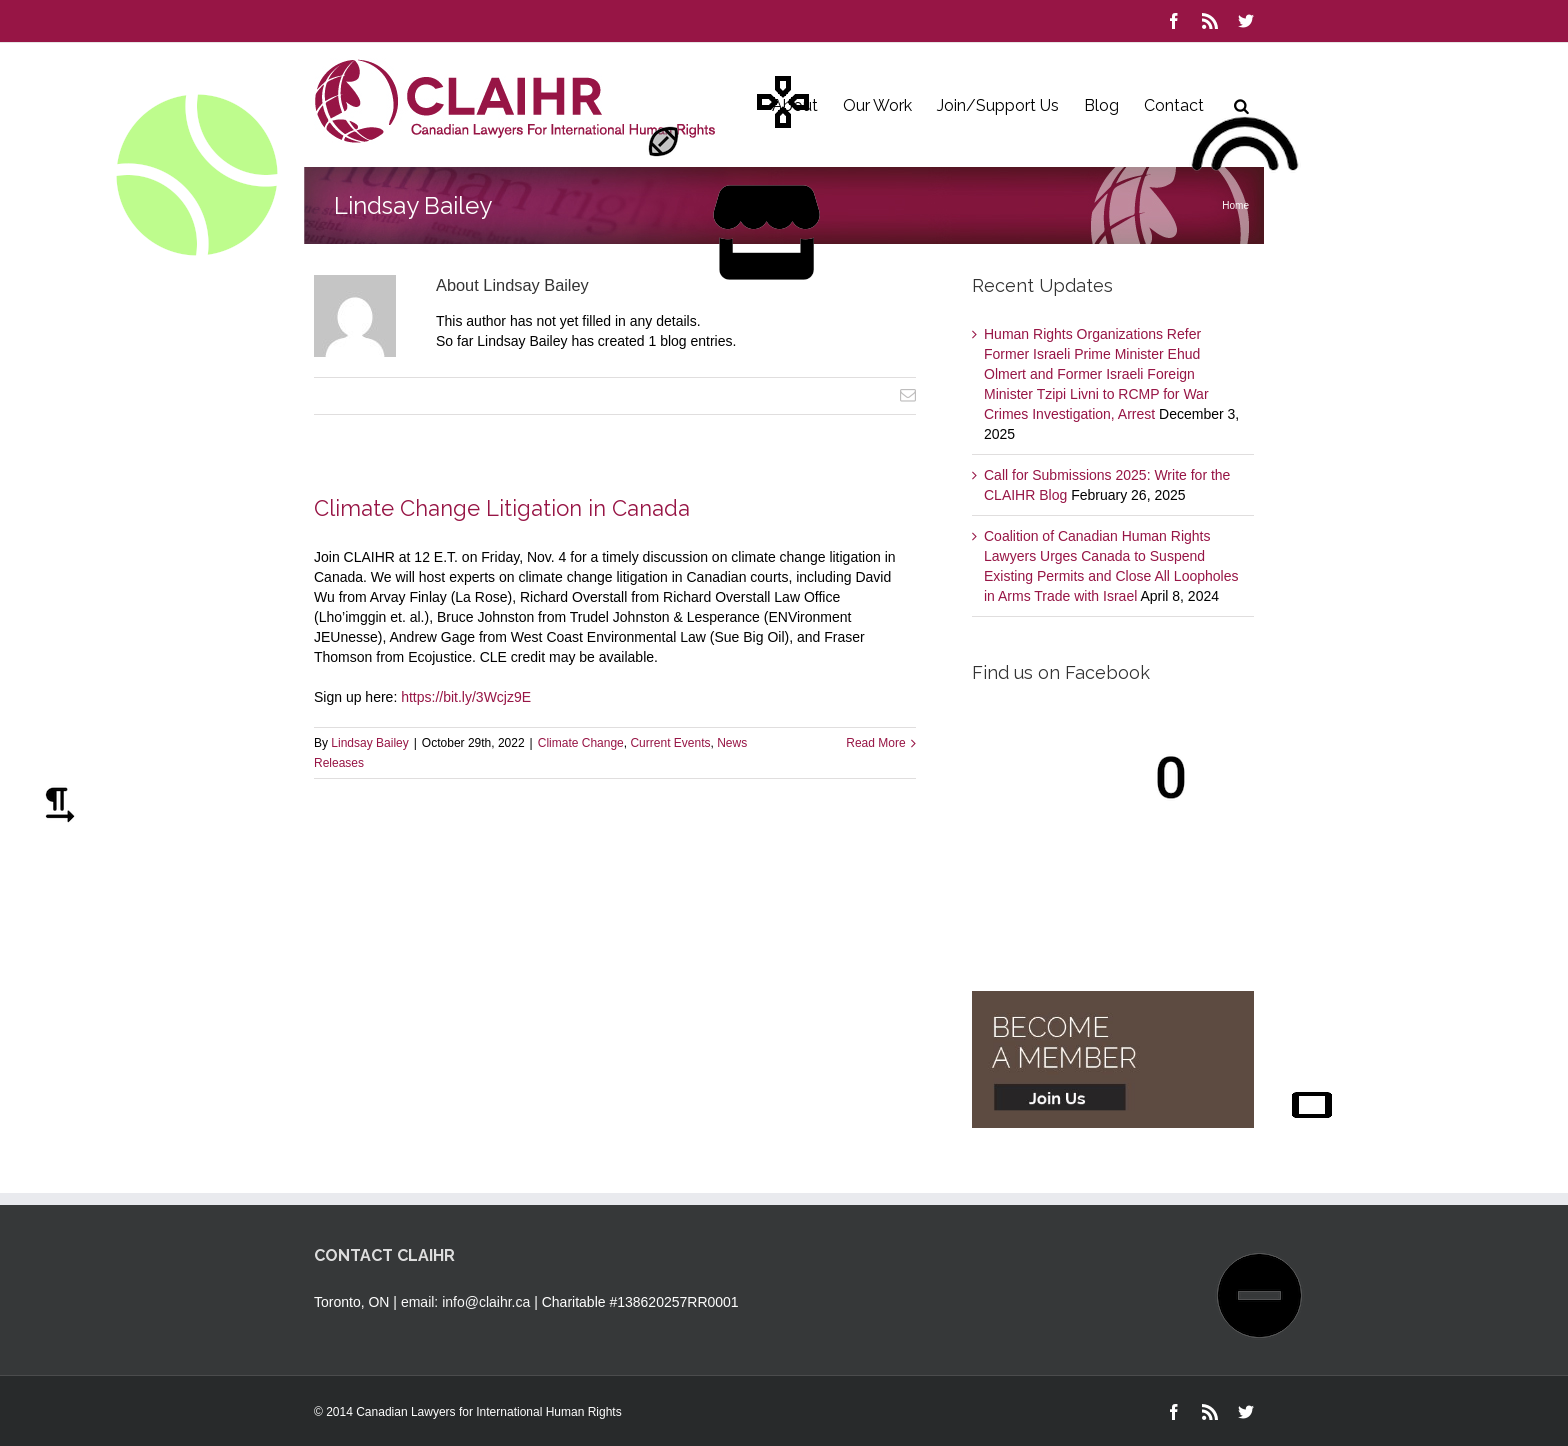 This screenshot has height=1446, width=1568. I want to click on access visual filters or image effects, so click(1245, 146).